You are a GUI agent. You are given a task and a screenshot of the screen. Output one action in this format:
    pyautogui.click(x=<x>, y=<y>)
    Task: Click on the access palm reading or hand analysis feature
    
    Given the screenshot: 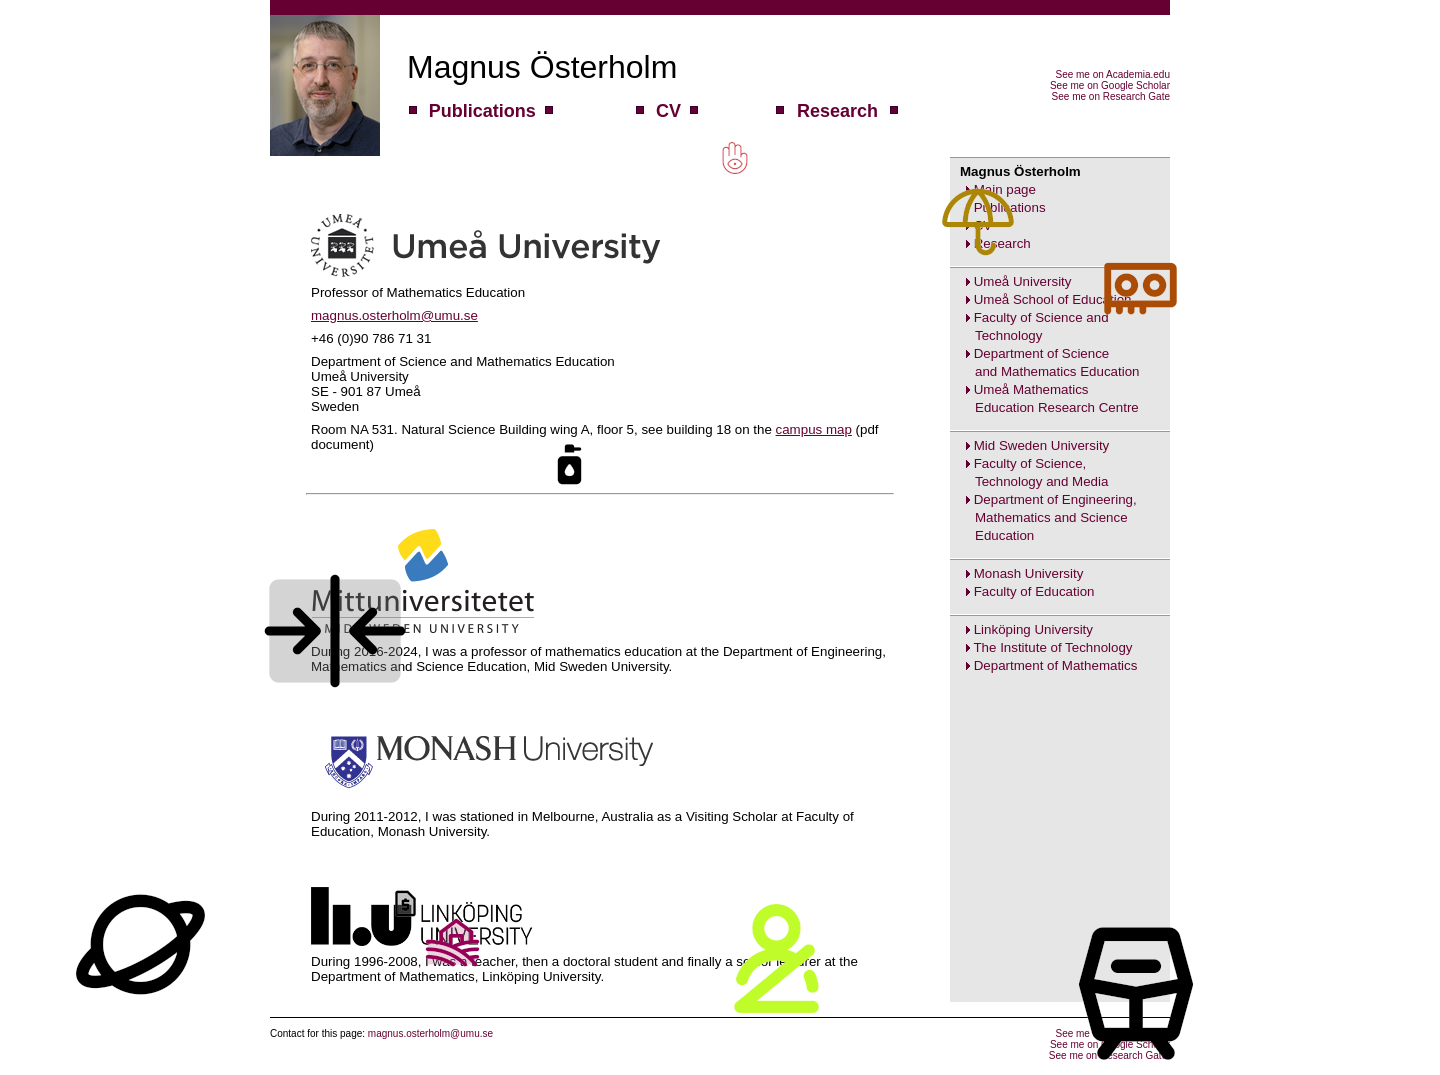 What is the action you would take?
    pyautogui.click(x=735, y=158)
    